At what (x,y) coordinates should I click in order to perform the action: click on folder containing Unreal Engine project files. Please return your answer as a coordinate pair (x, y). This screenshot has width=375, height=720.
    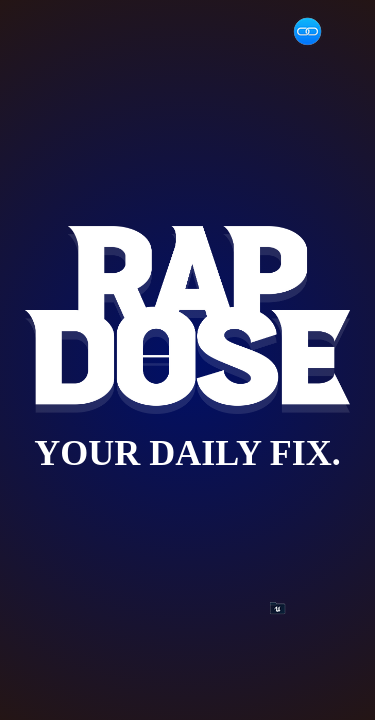
    Looking at the image, I should click on (277, 608).